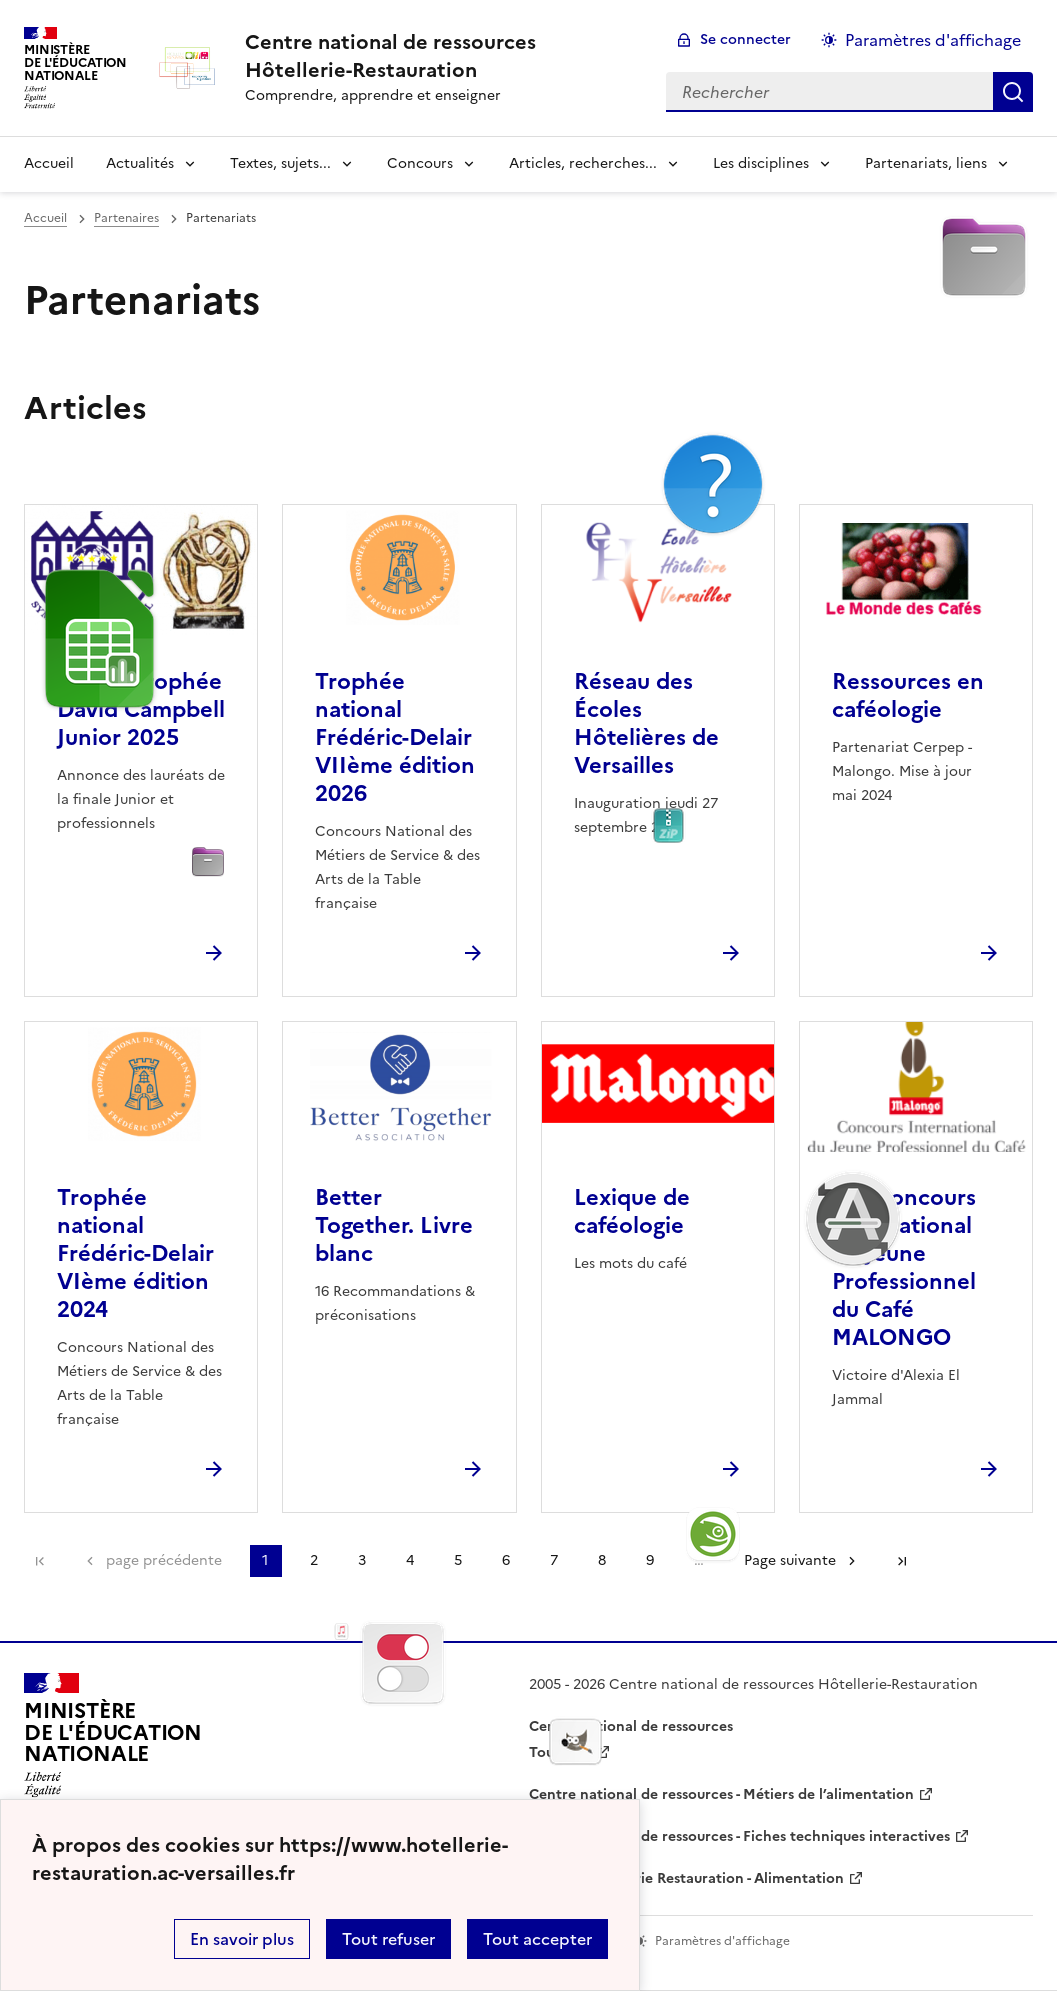 This screenshot has height=1991, width=1057. I want to click on open the file manager application, so click(984, 257).